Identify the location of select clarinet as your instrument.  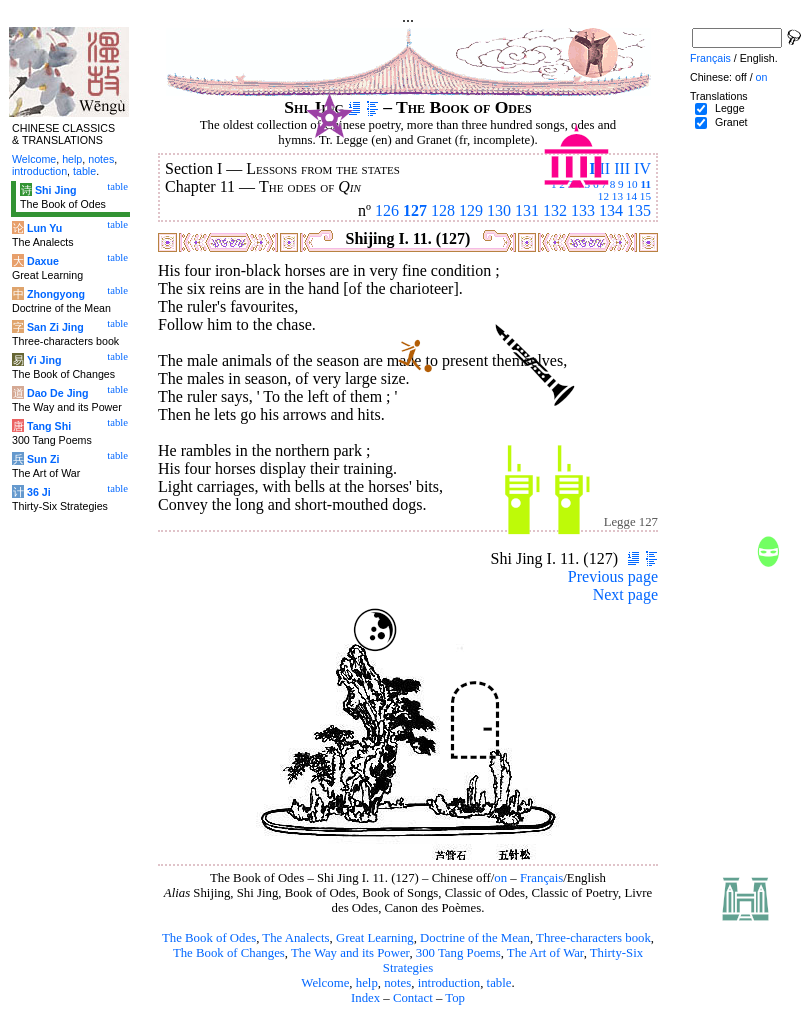
(535, 365).